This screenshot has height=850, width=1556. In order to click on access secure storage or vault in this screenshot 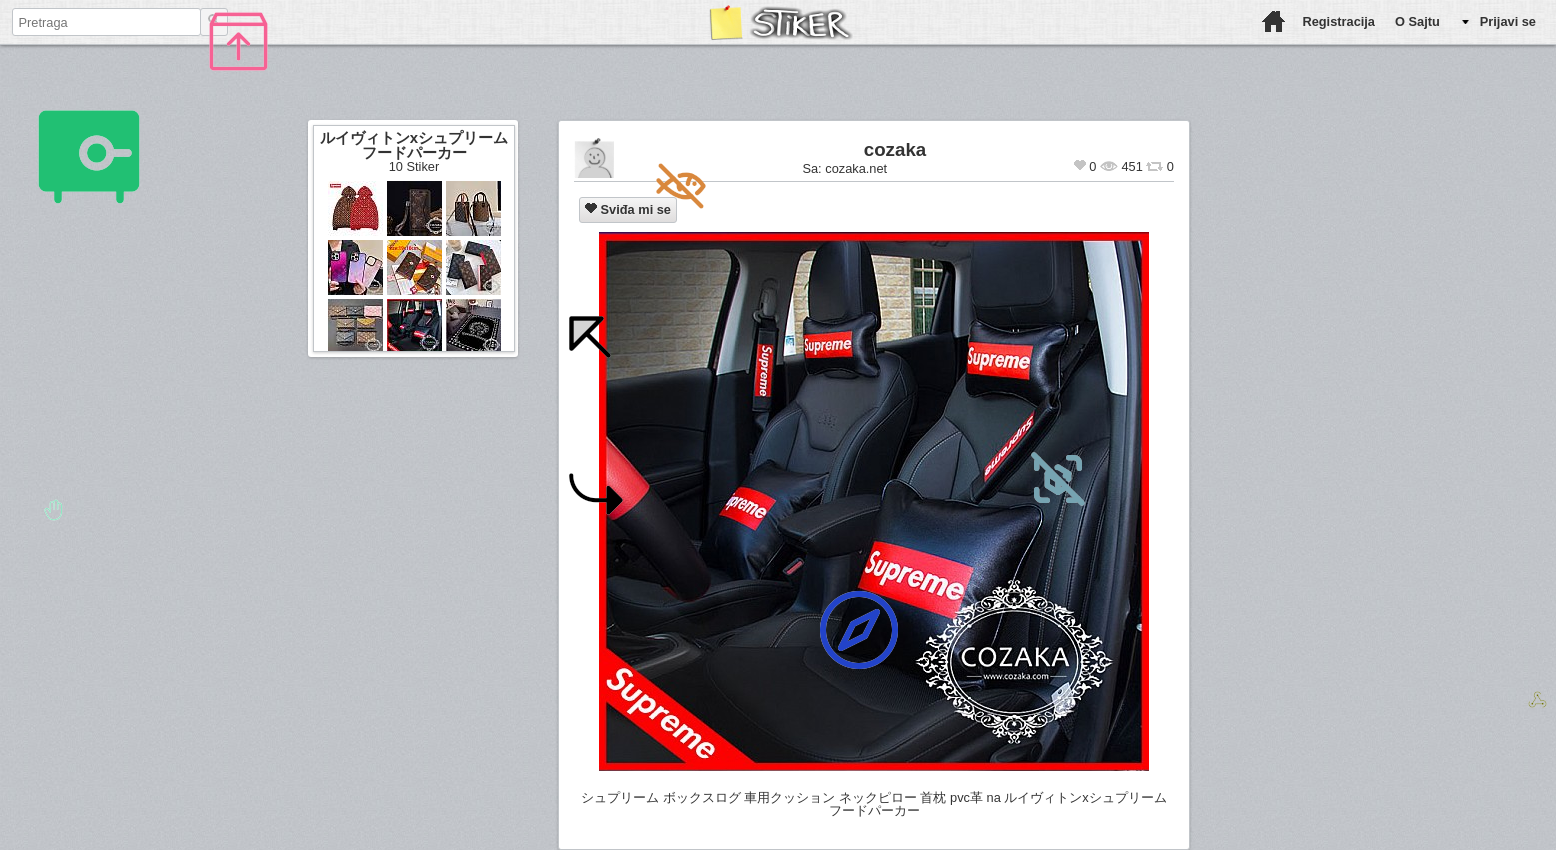, I will do `click(89, 153)`.